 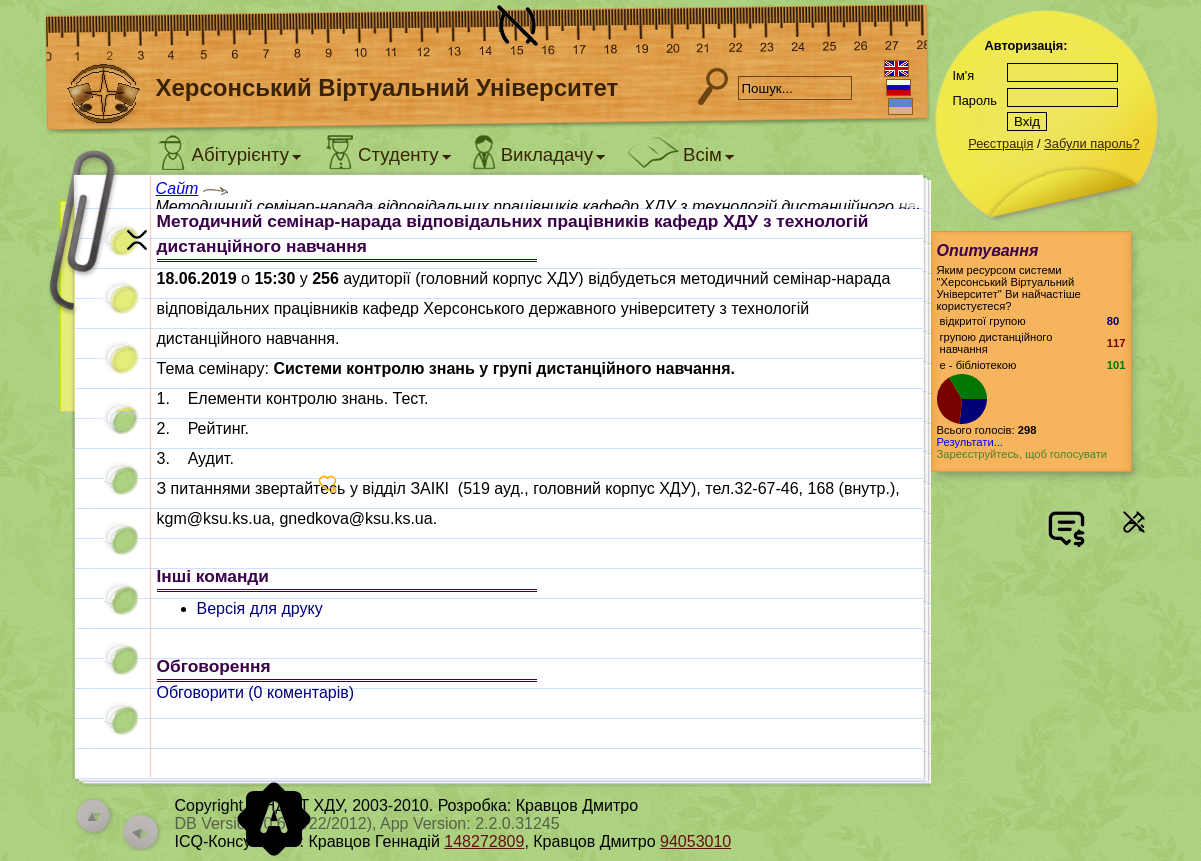 I want to click on enable automatic brightness adjustment, so click(x=274, y=819).